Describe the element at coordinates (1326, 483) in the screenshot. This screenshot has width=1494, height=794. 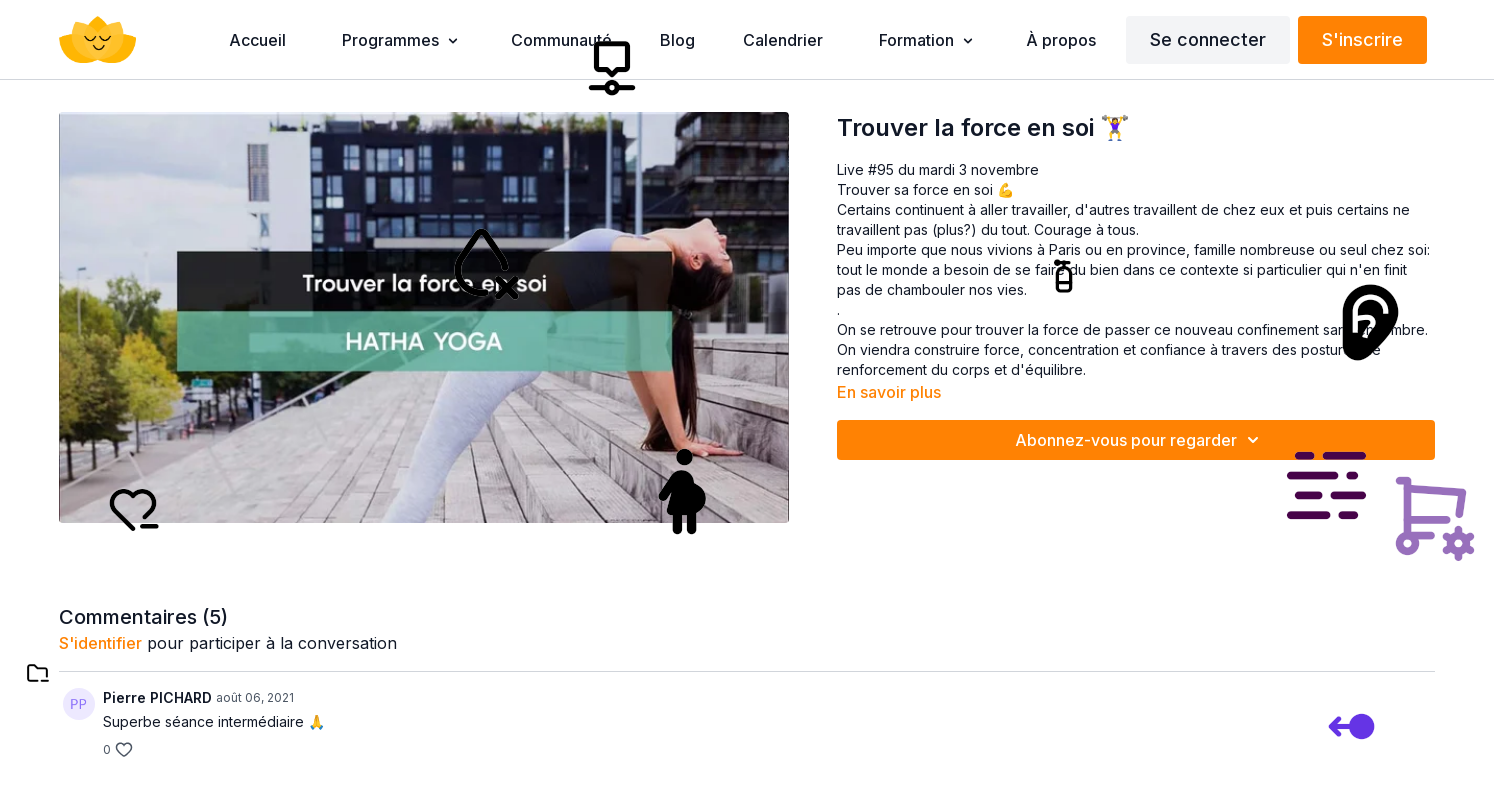
I see `indicates misty or foggy weather conditions` at that location.